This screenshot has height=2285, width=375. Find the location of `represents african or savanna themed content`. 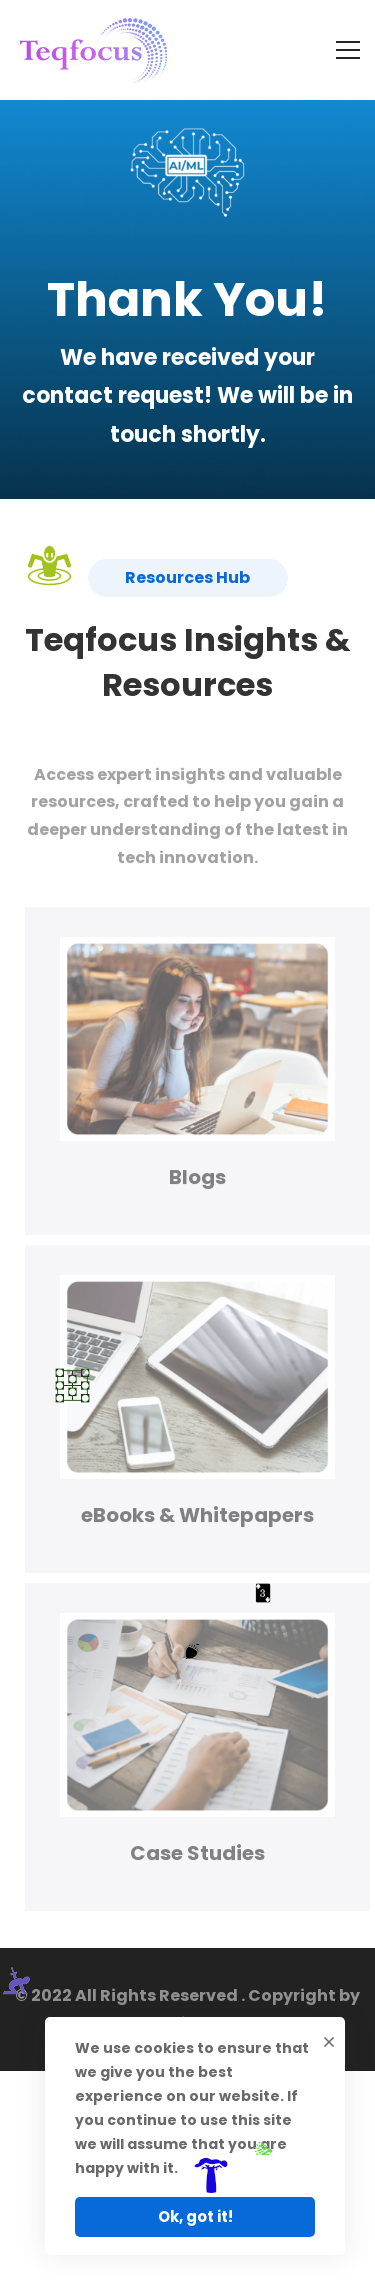

represents african or savanna themed content is located at coordinates (212, 2175).